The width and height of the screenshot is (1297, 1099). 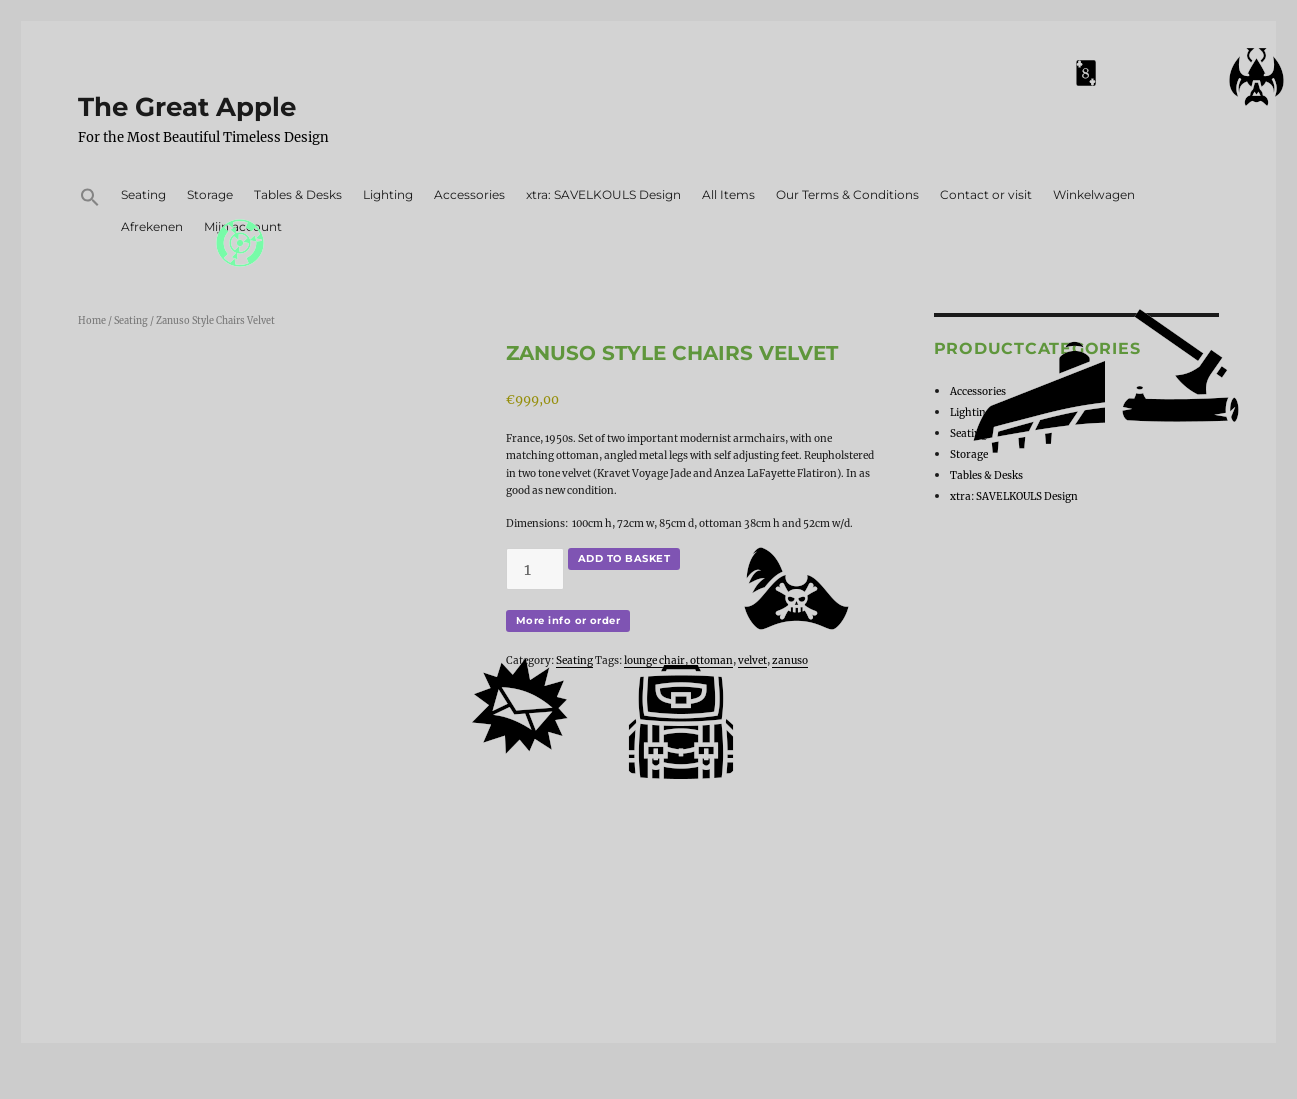 I want to click on select pirate character or theme, so click(x=796, y=588).